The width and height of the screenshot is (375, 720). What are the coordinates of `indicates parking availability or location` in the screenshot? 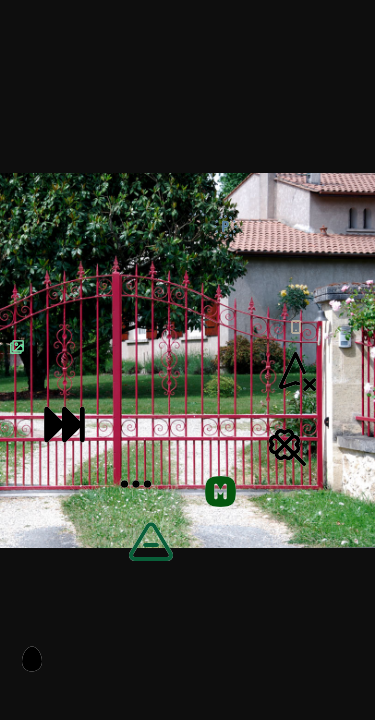 It's located at (225, 226).